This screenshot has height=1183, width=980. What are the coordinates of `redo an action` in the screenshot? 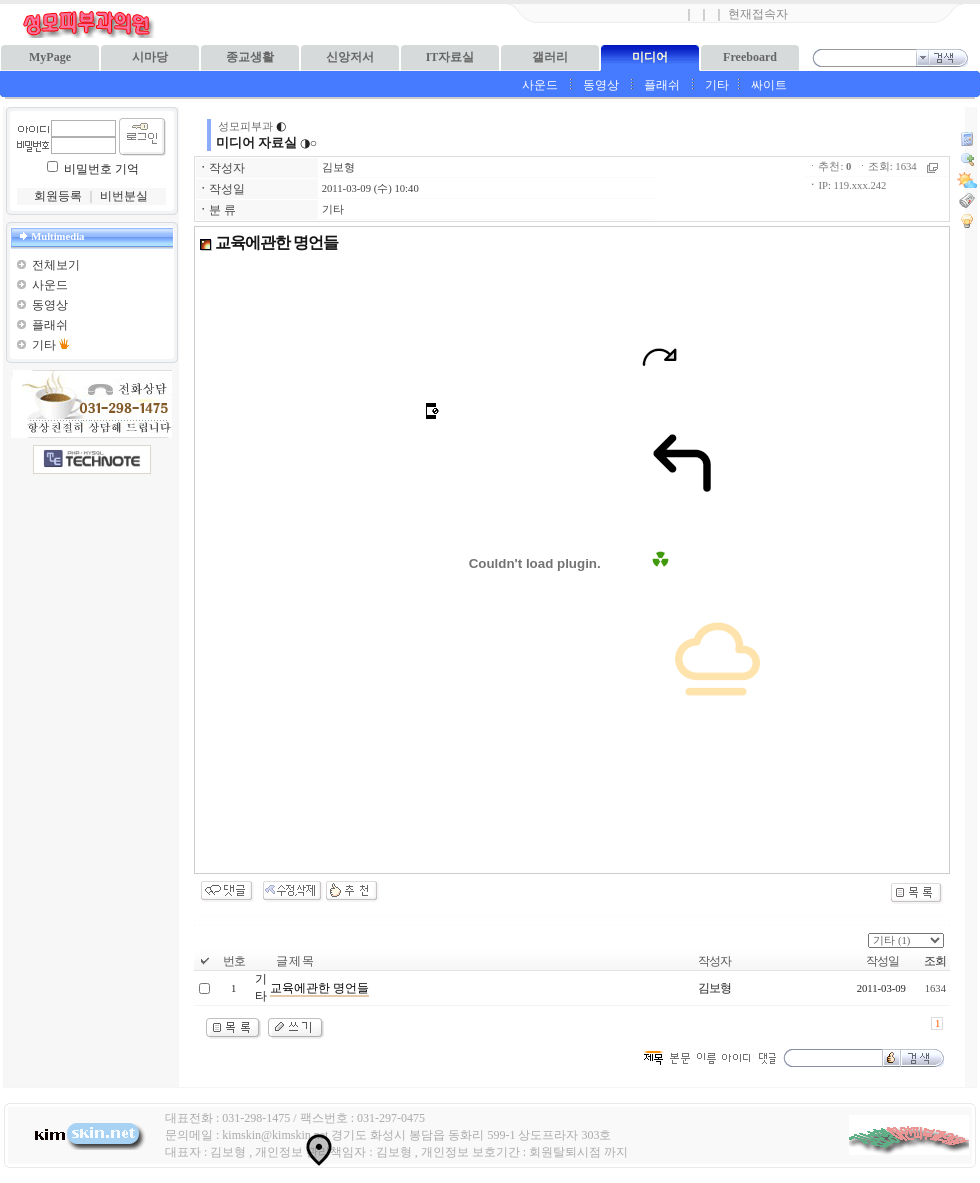 It's located at (659, 356).